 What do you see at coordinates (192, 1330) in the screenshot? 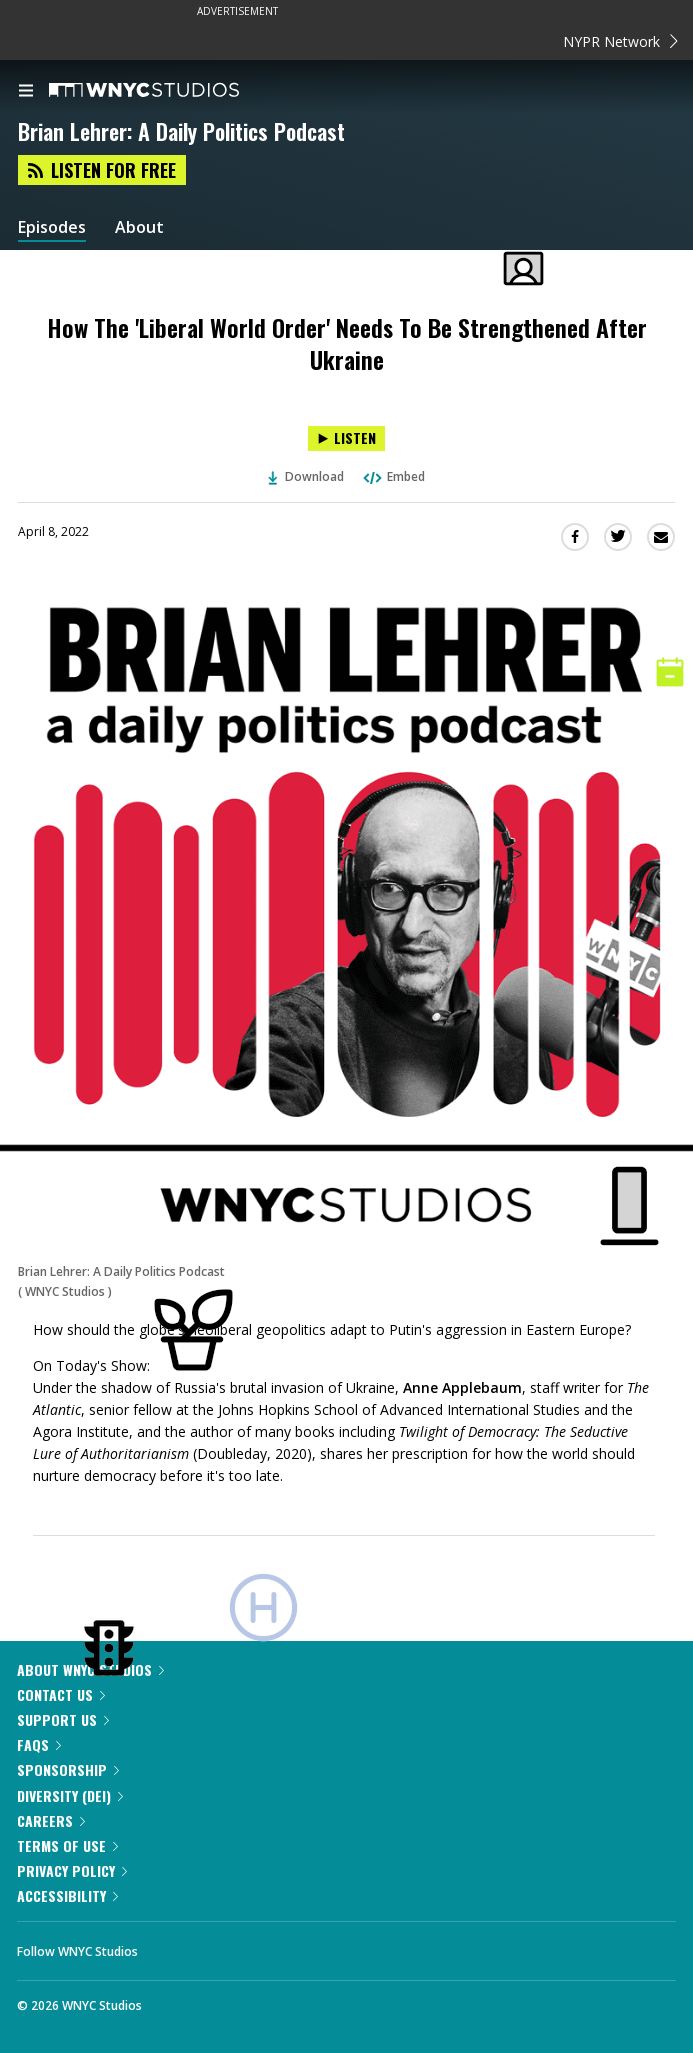
I see `access plant care or gardening features` at bounding box center [192, 1330].